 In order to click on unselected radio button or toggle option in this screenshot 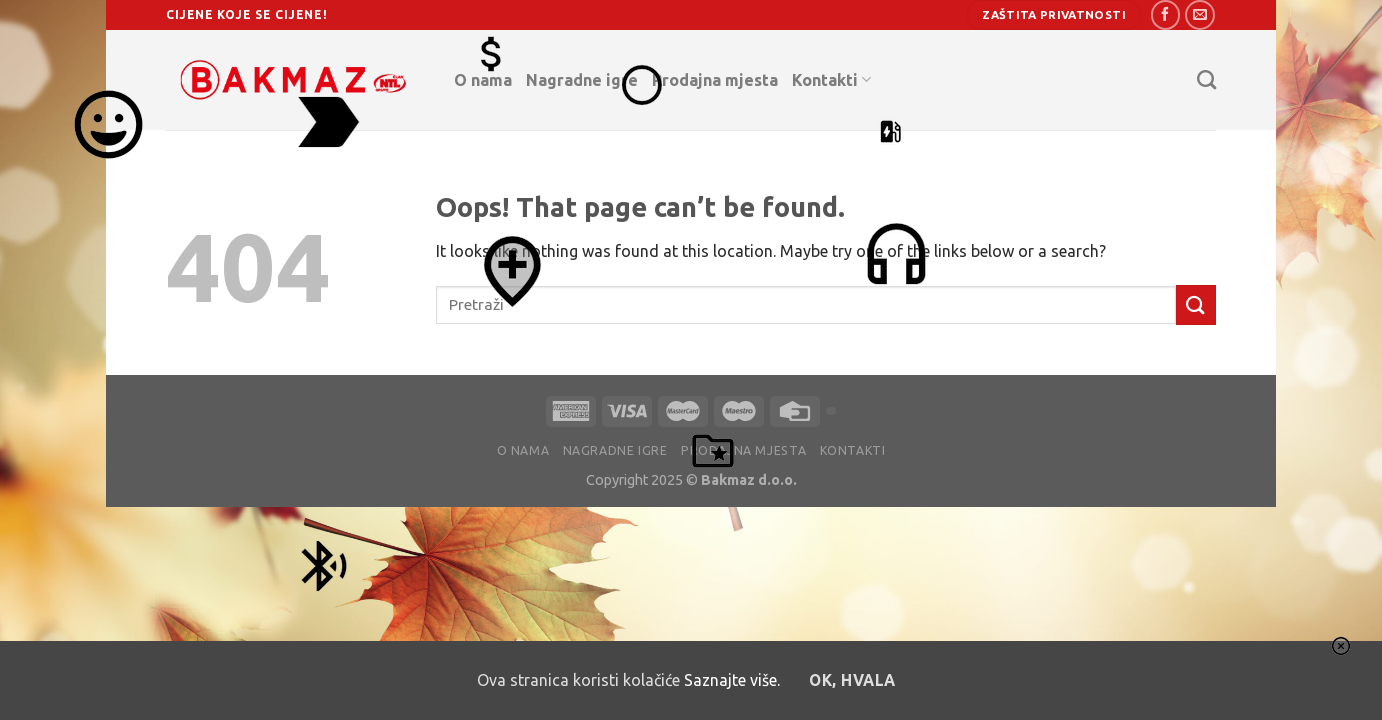, I will do `click(642, 85)`.